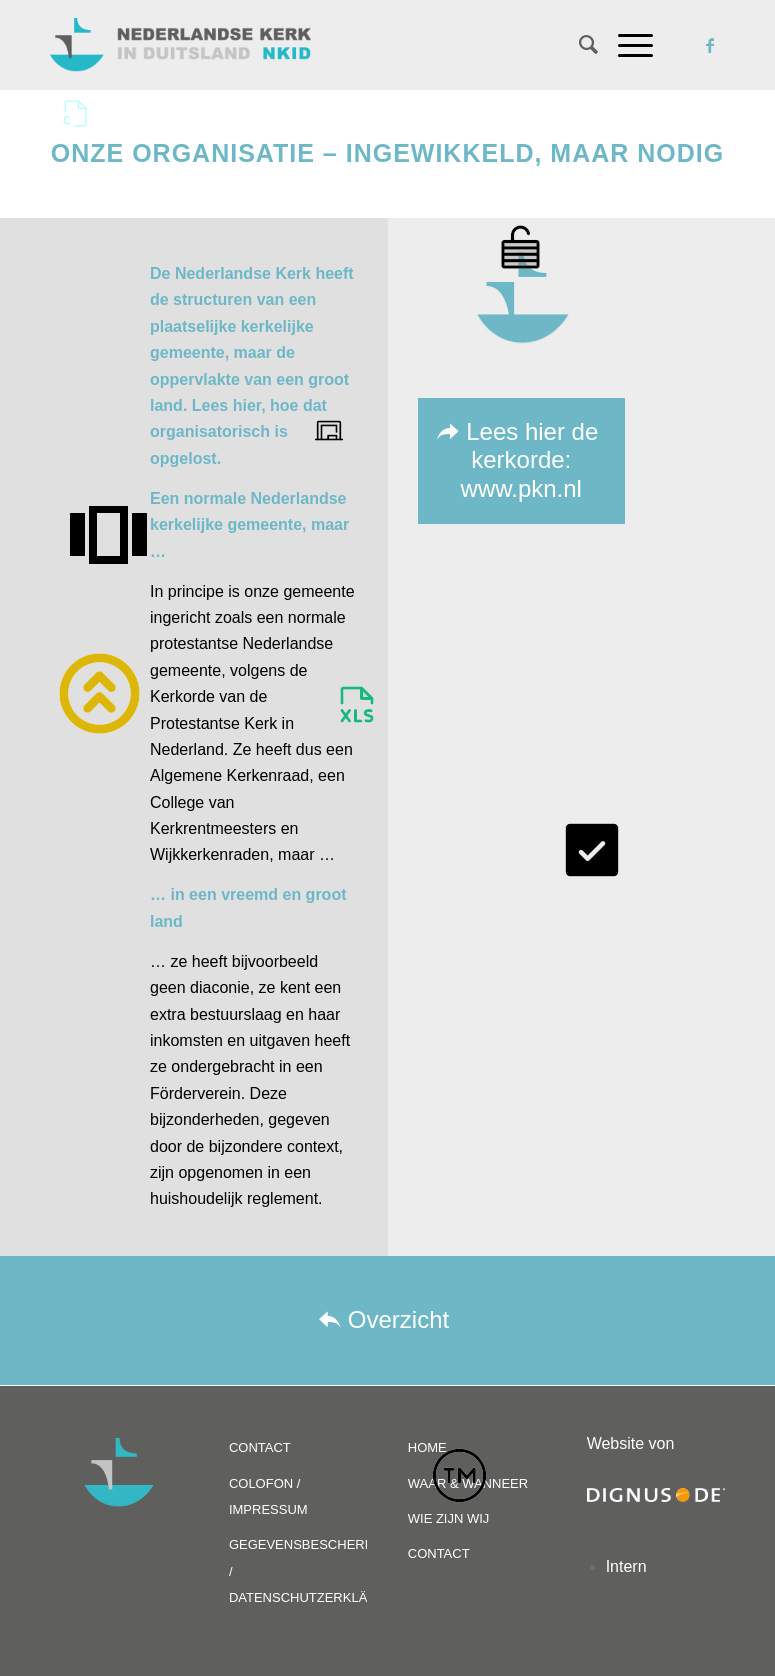 The width and height of the screenshot is (775, 1676). What do you see at coordinates (459, 1475) in the screenshot?
I see `indicates trademarked content or branding` at bounding box center [459, 1475].